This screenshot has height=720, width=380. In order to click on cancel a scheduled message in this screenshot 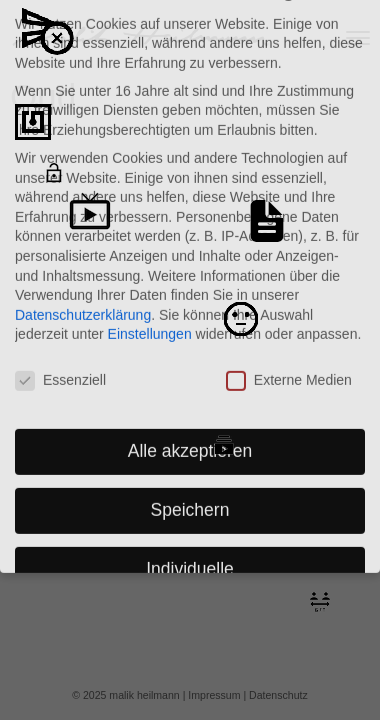, I will do `click(47, 28)`.